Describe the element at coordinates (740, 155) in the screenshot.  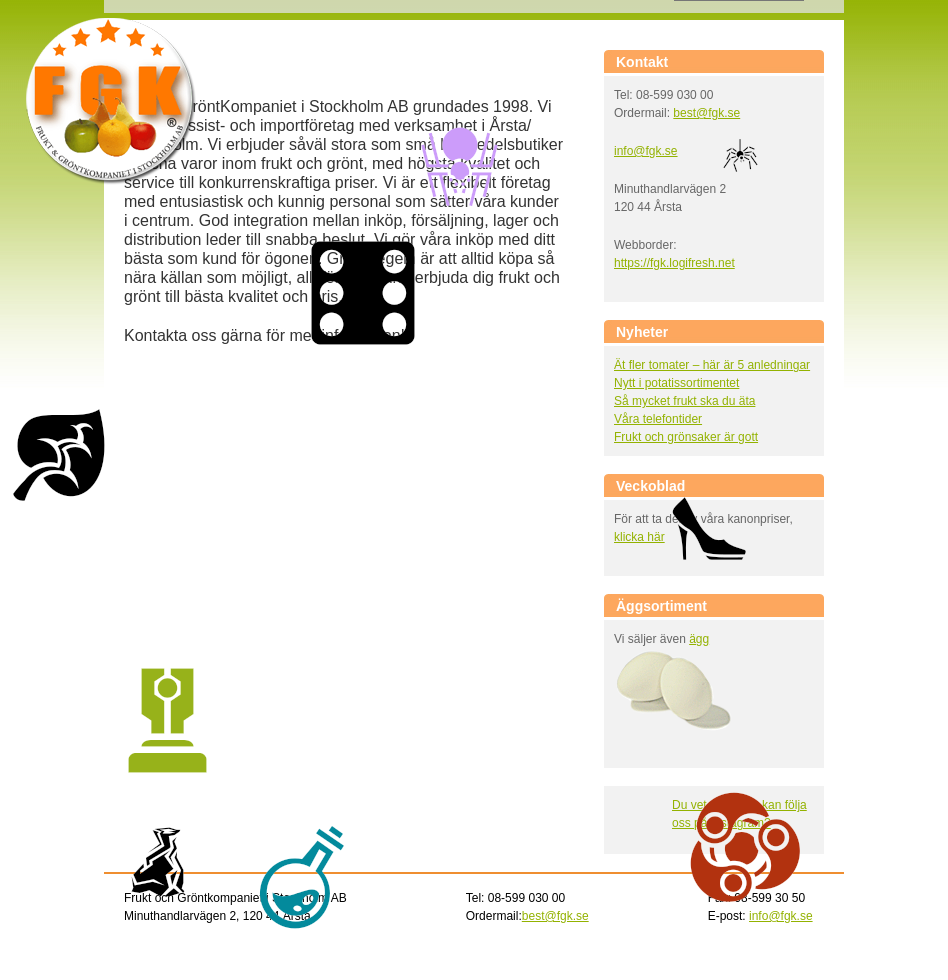
I see `indicates spider enemy or creature in game` at that location.